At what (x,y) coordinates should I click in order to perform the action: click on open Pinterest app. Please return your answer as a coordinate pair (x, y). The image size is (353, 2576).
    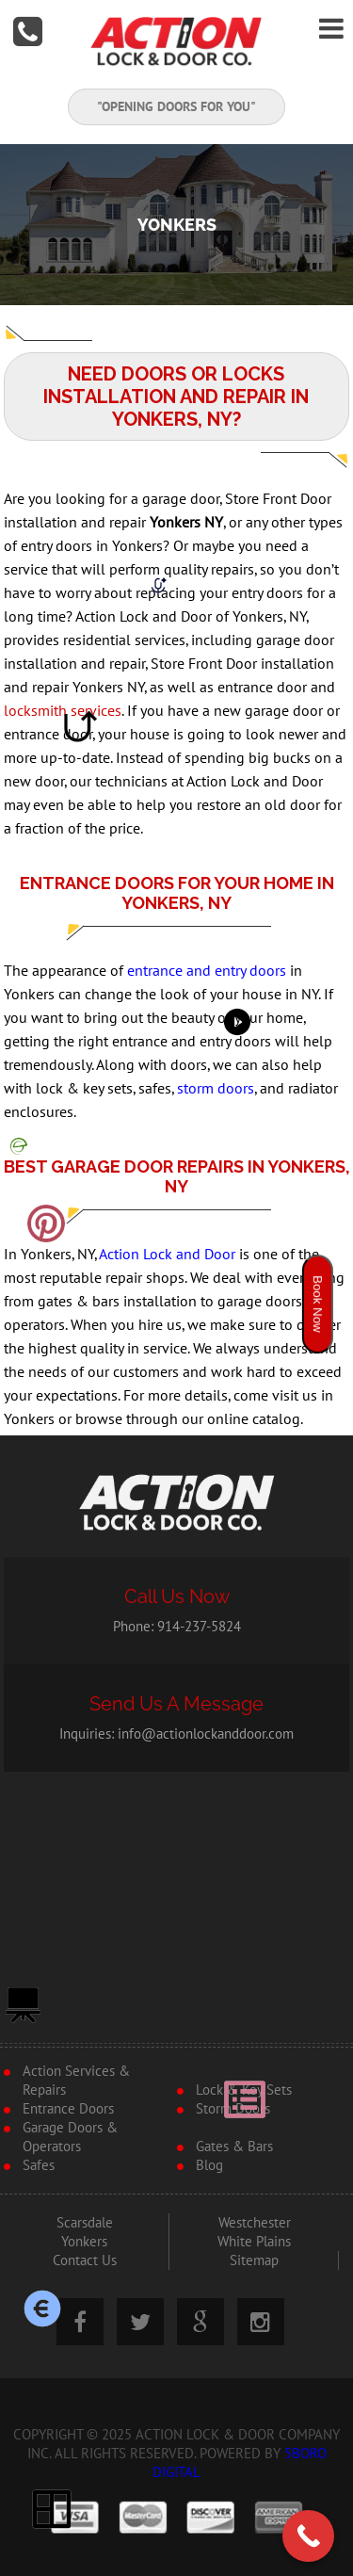
    Looking at the image, I should click on (46, 1223).